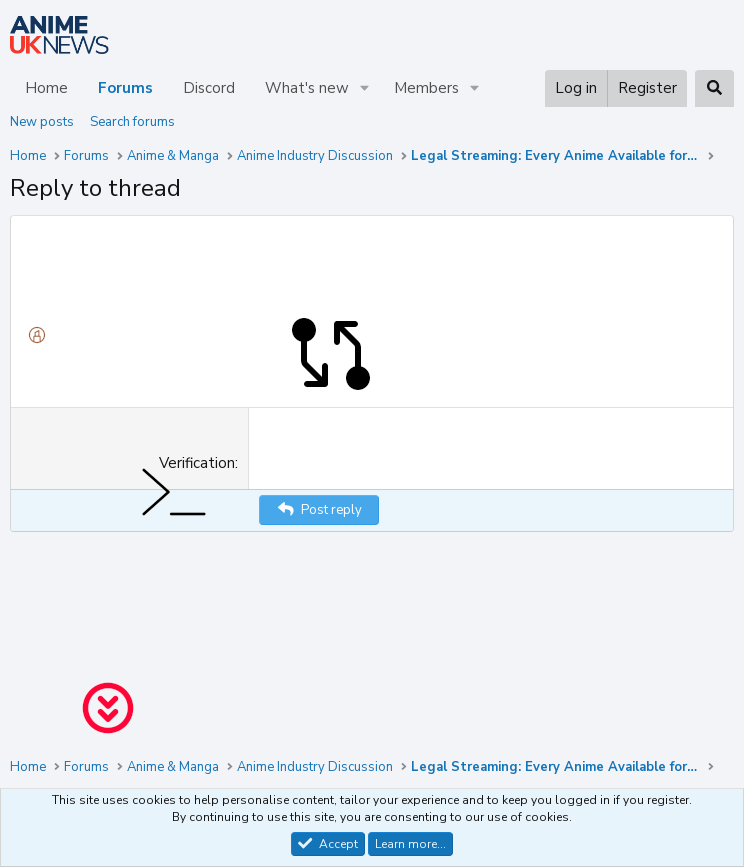 The height and width of the screenshot is (867, 744). What do you see at coordinates (37, 335) in the screenshot?
I see `highlight or mark selected text` at bounding box center [37, 335].